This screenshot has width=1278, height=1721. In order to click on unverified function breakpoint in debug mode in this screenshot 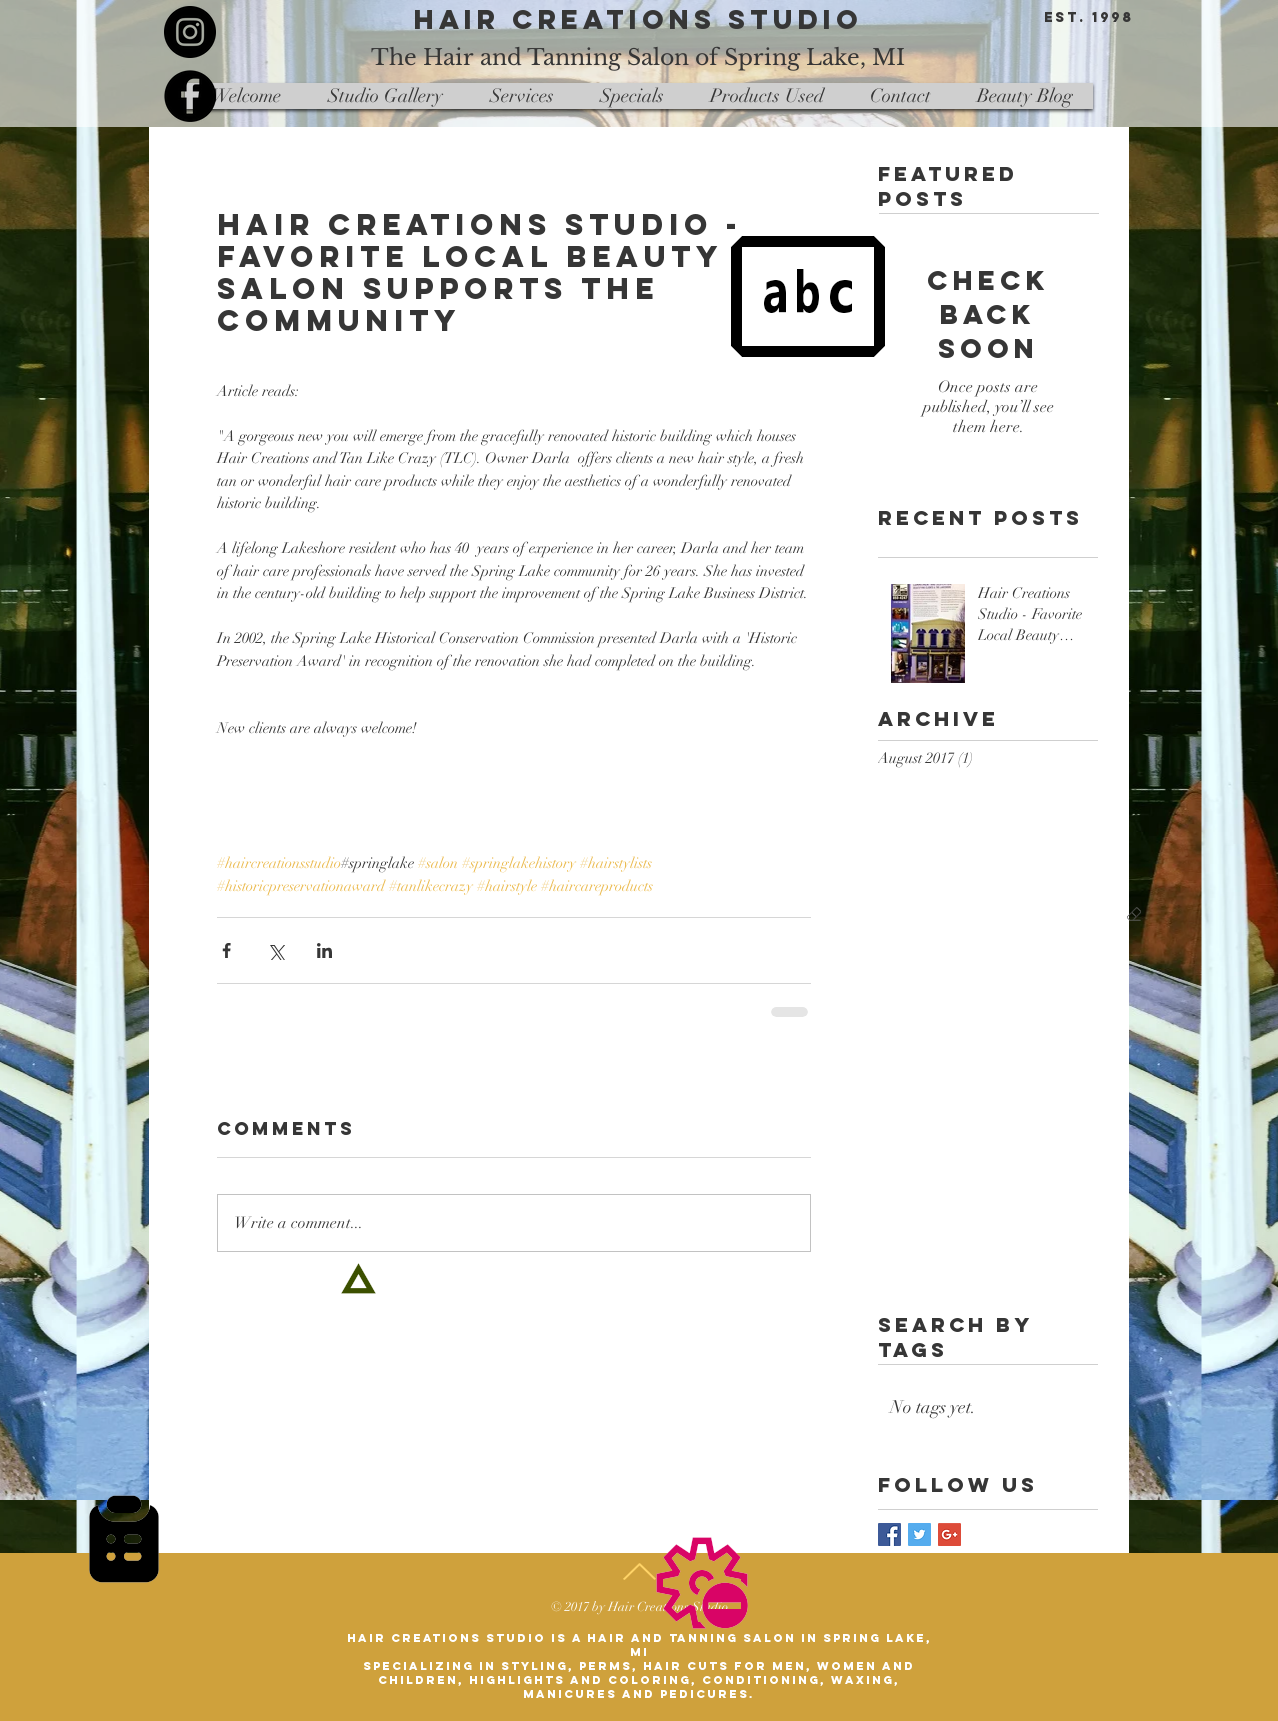, I will do `click(358, 1280)`.